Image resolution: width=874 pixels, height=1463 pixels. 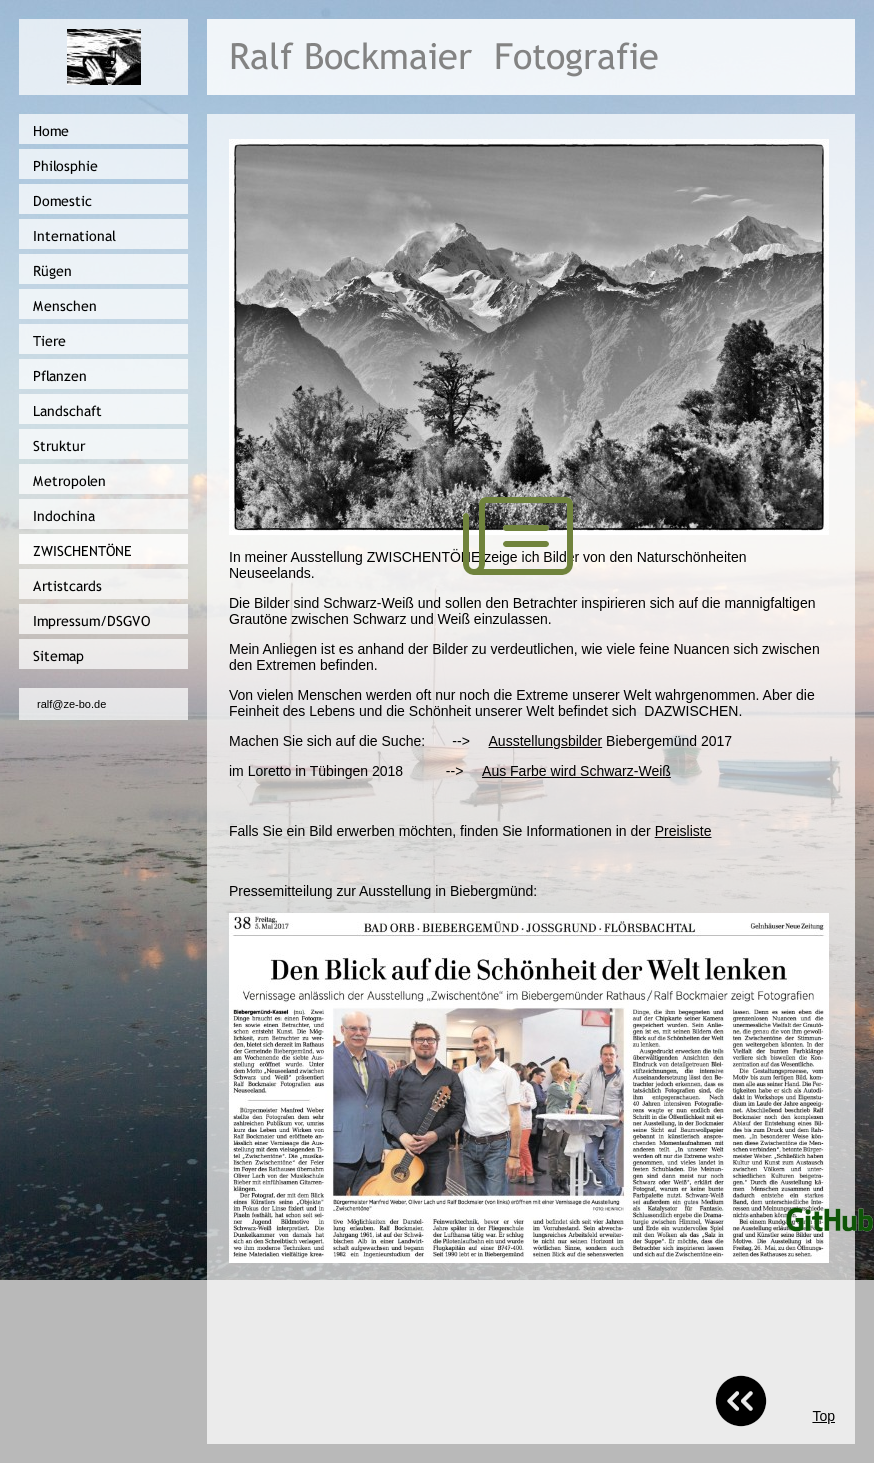 I want to click on view news feed or articles, so click(x=522, y=536).